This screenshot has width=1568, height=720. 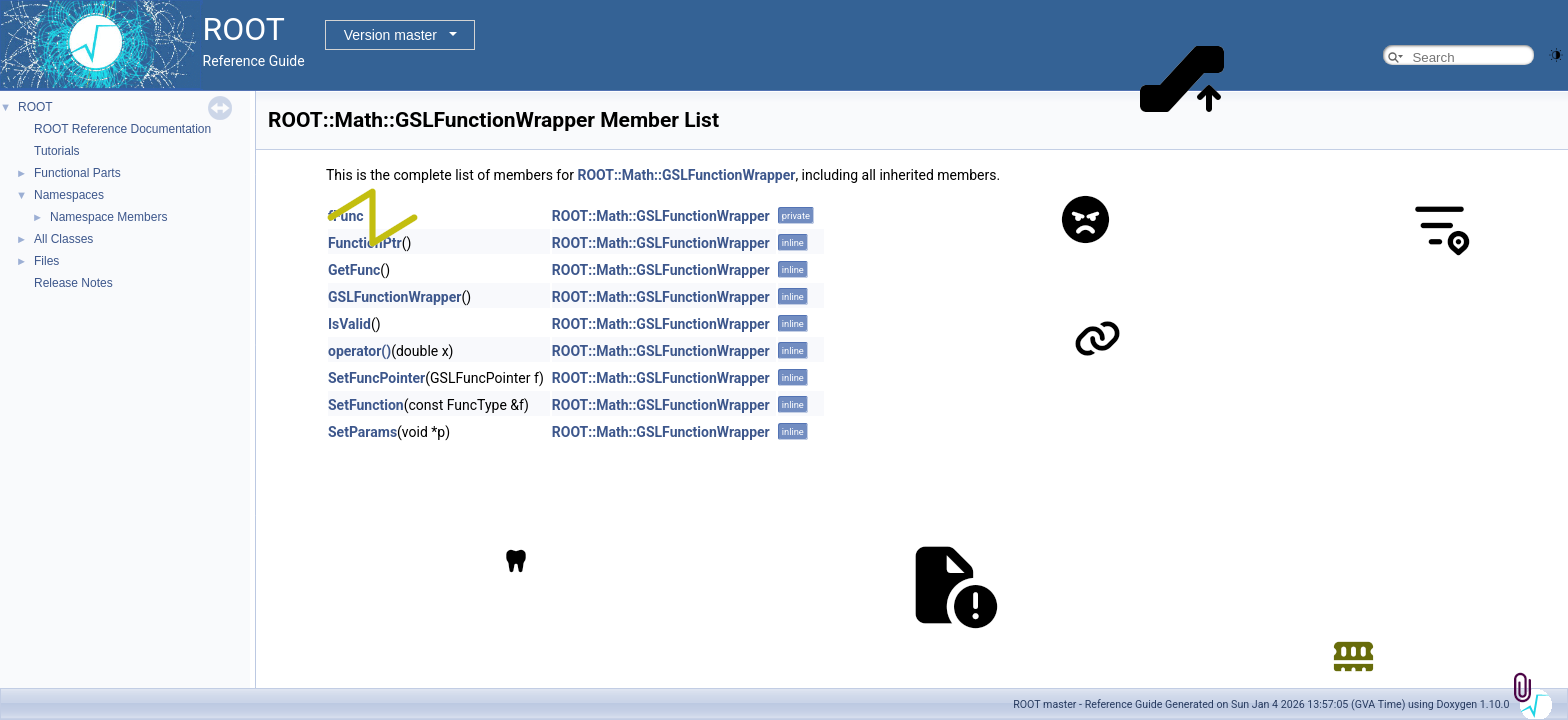 I want to click on file error or issue detected, so click(x=954, y=585).